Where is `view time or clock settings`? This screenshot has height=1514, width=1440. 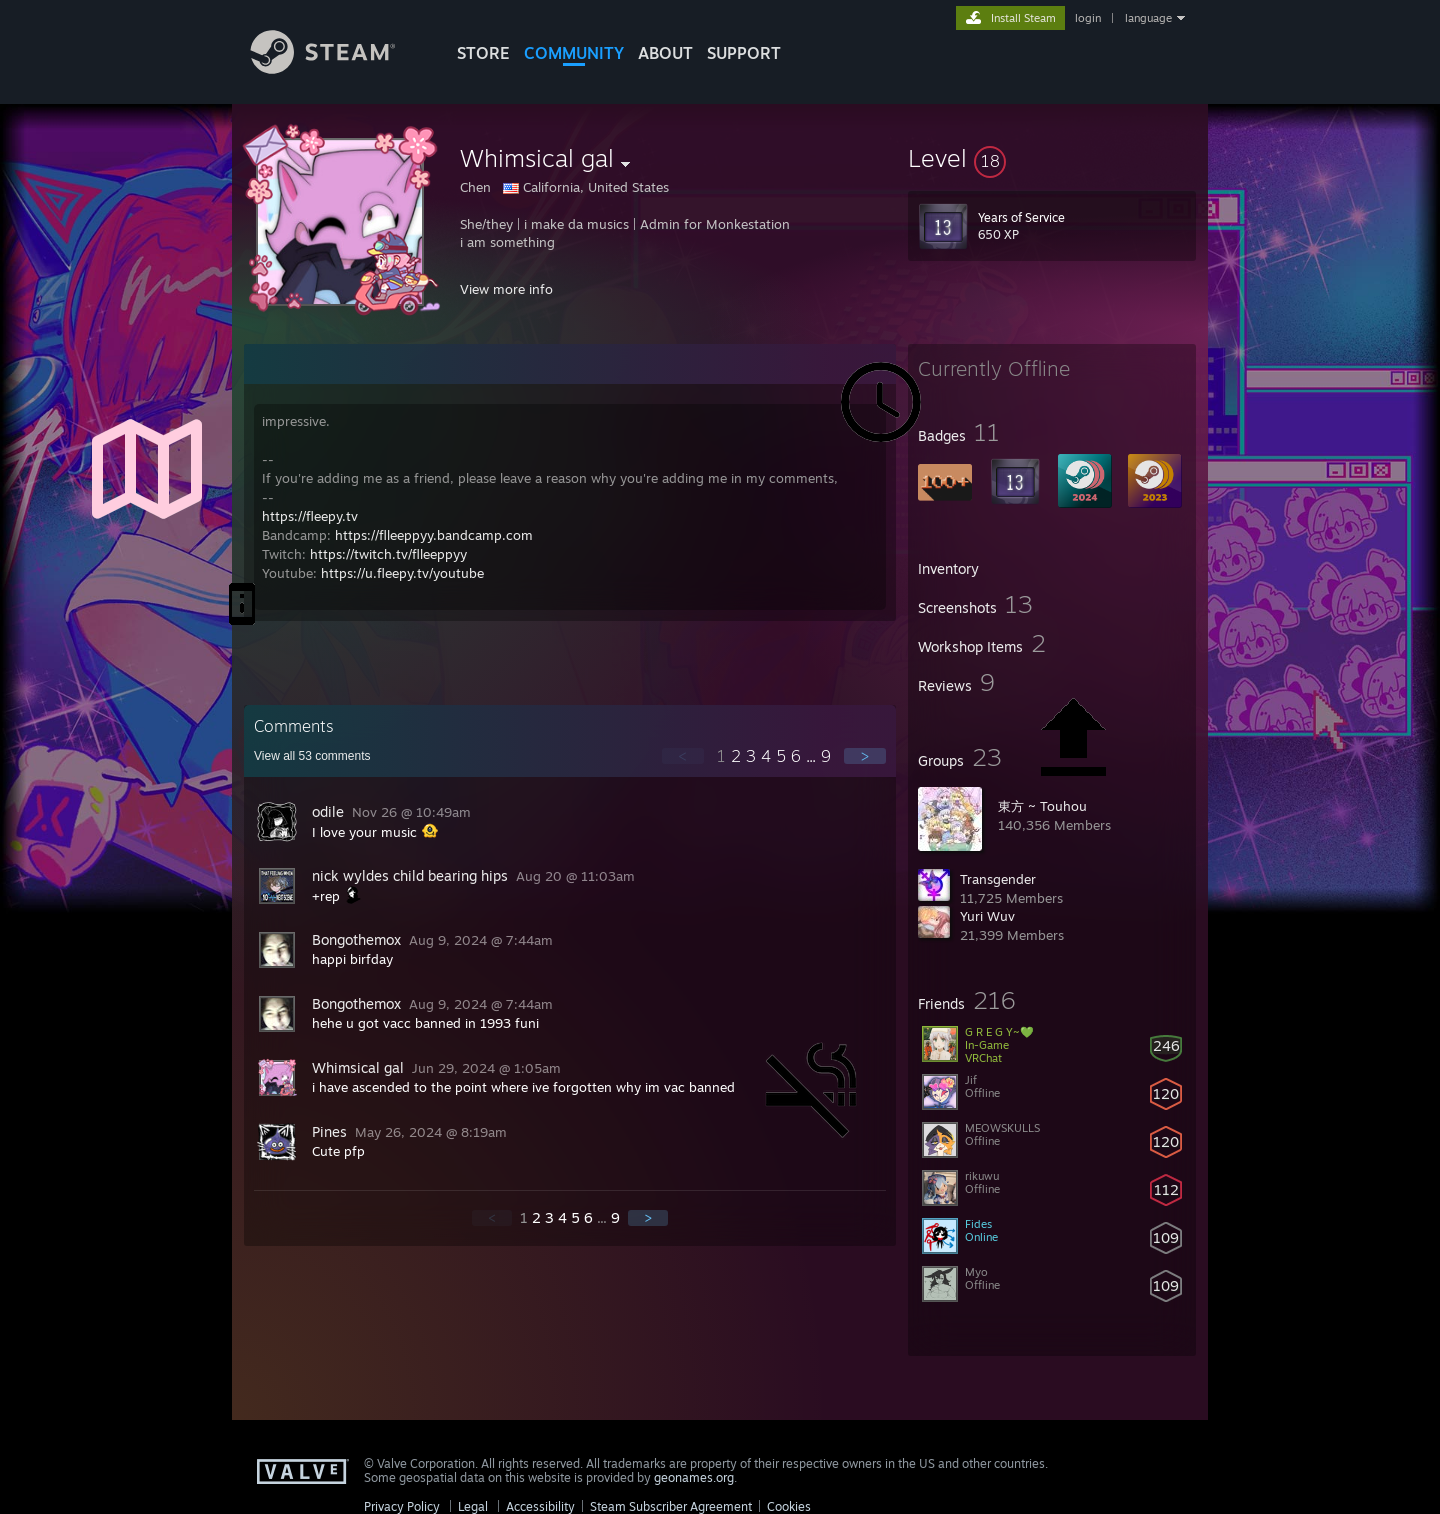 view time or clock settings is located at coordinates (881, 402).